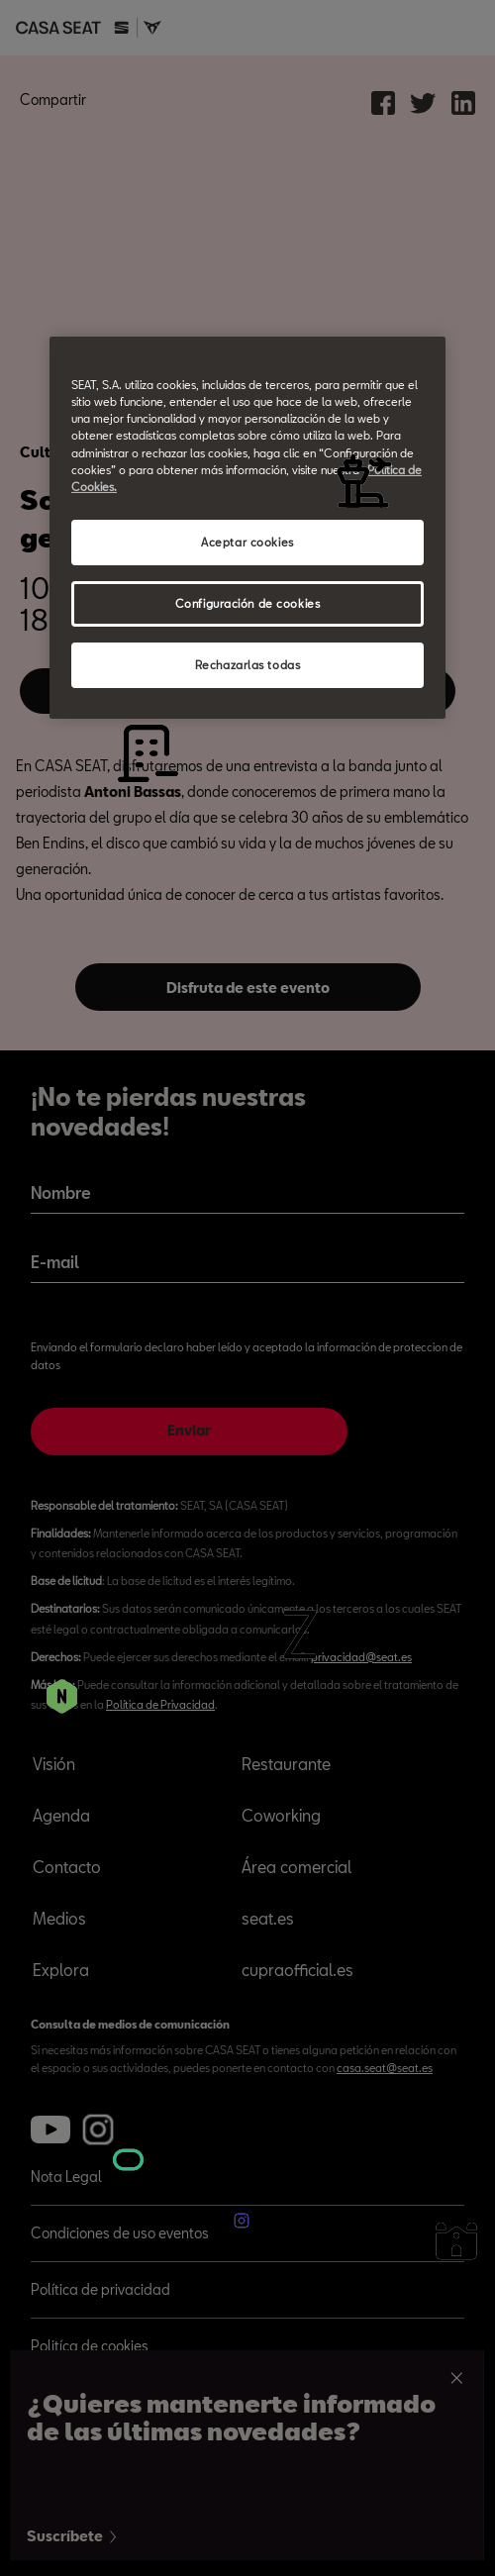 Image resolution: width=495 pixels, height=2576 pixels. I want to click on remove a building from your list, so click(147, 753).